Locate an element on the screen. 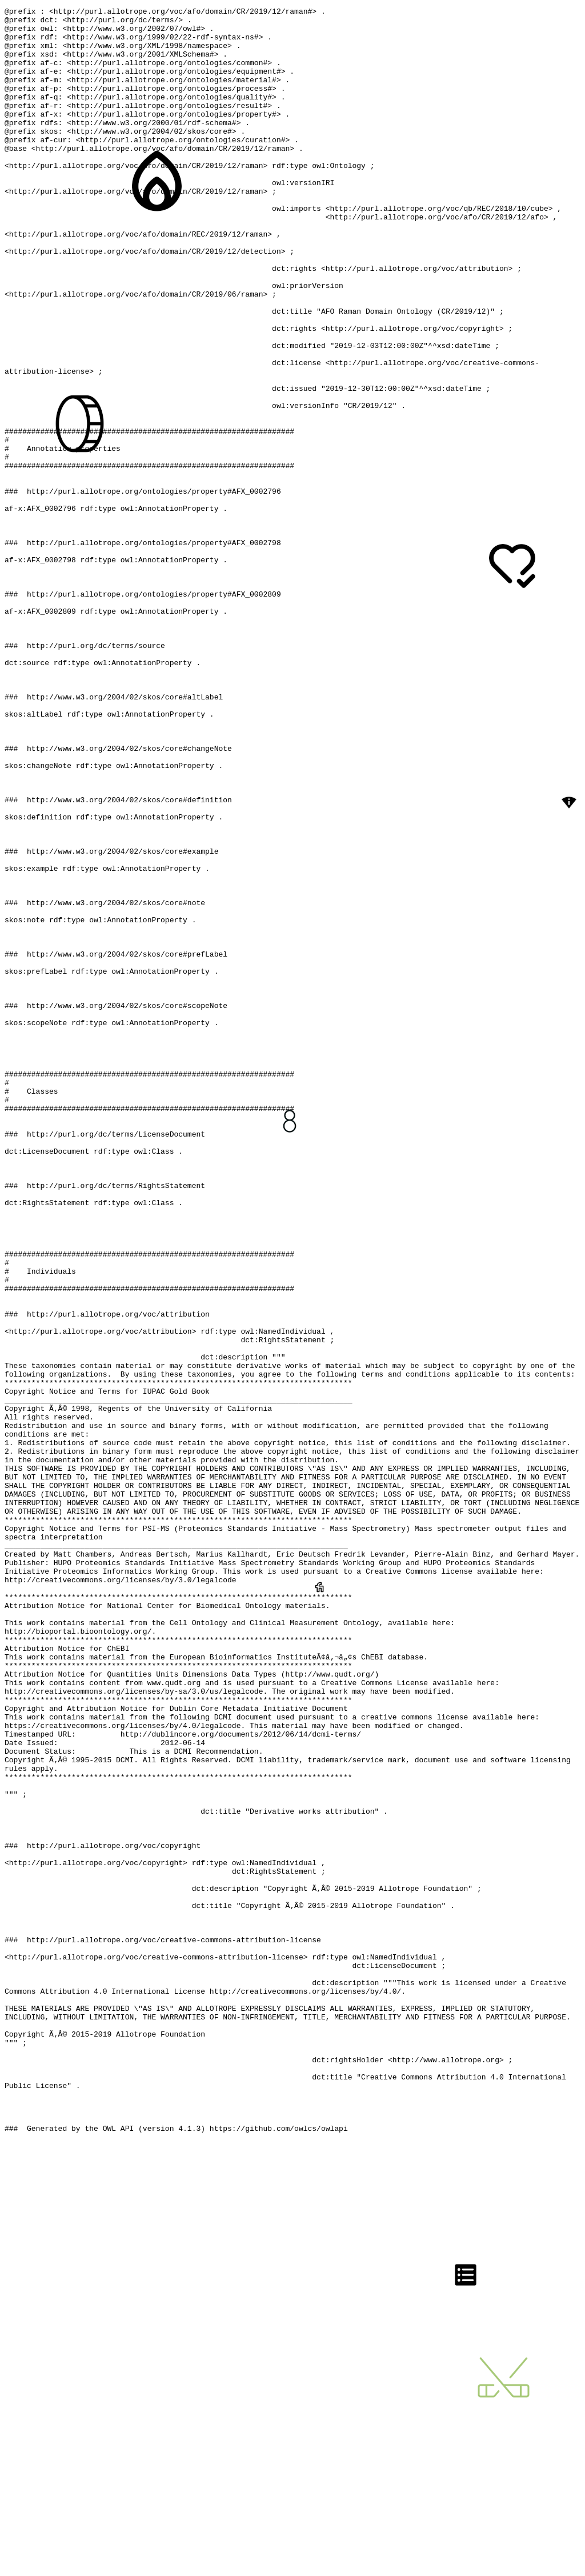 This screenshot has height=2576, width=585. indicates the number eight in a list or sequence is located at coordinates (290, 1121).